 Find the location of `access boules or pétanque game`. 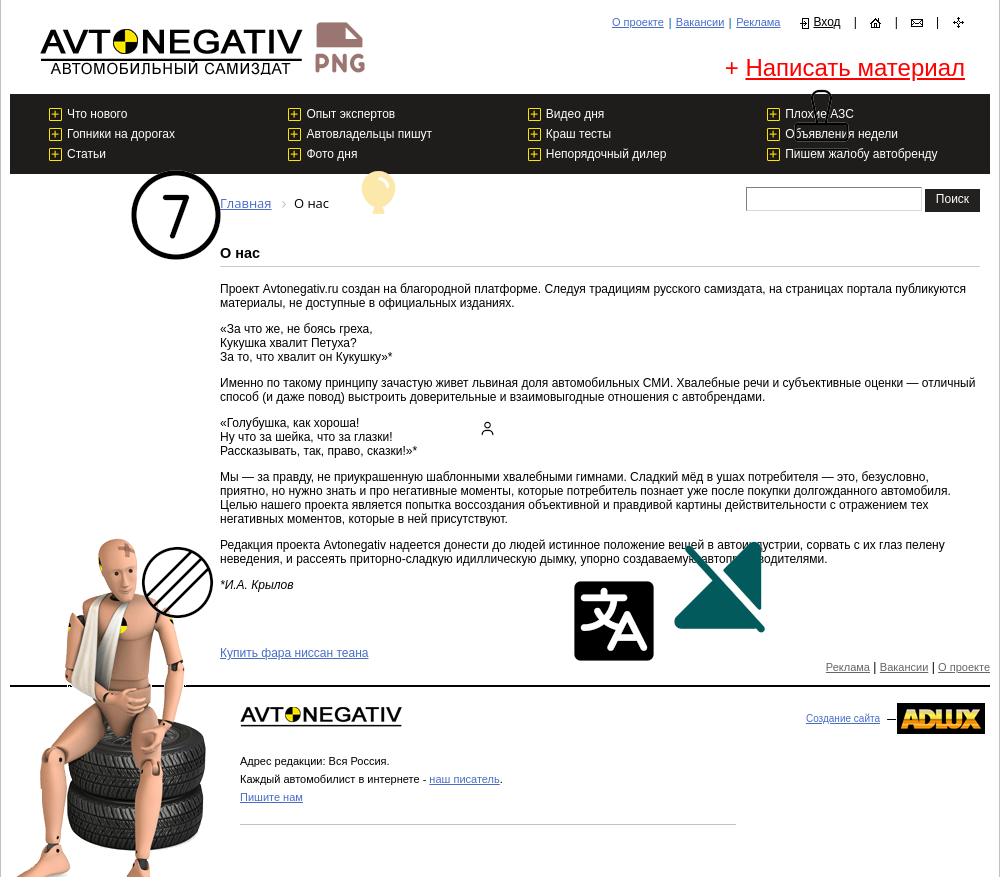

access boules or pétanque game is located at coordinates (177, 582).